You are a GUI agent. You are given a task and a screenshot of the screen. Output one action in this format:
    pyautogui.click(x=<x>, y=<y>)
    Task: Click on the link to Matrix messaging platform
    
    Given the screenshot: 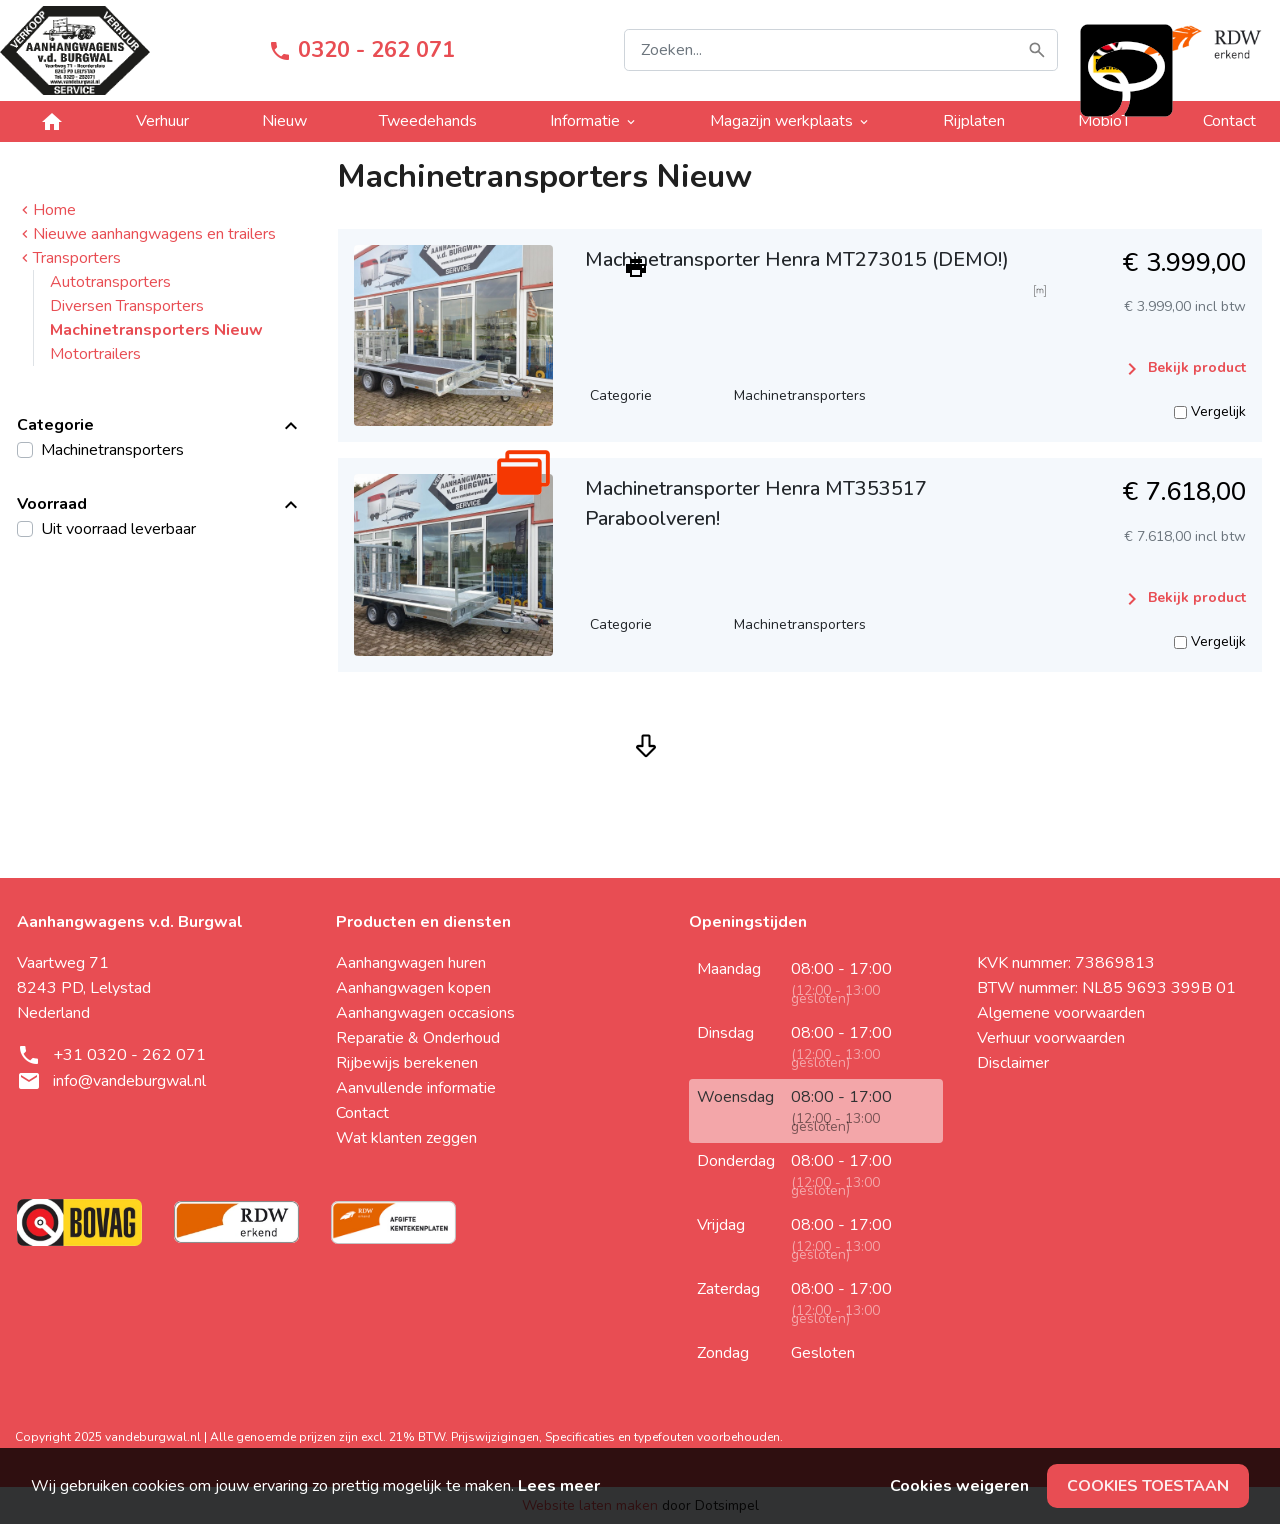 What is the action you would take?
    pyautogui.click(x=1040, y=291)
    